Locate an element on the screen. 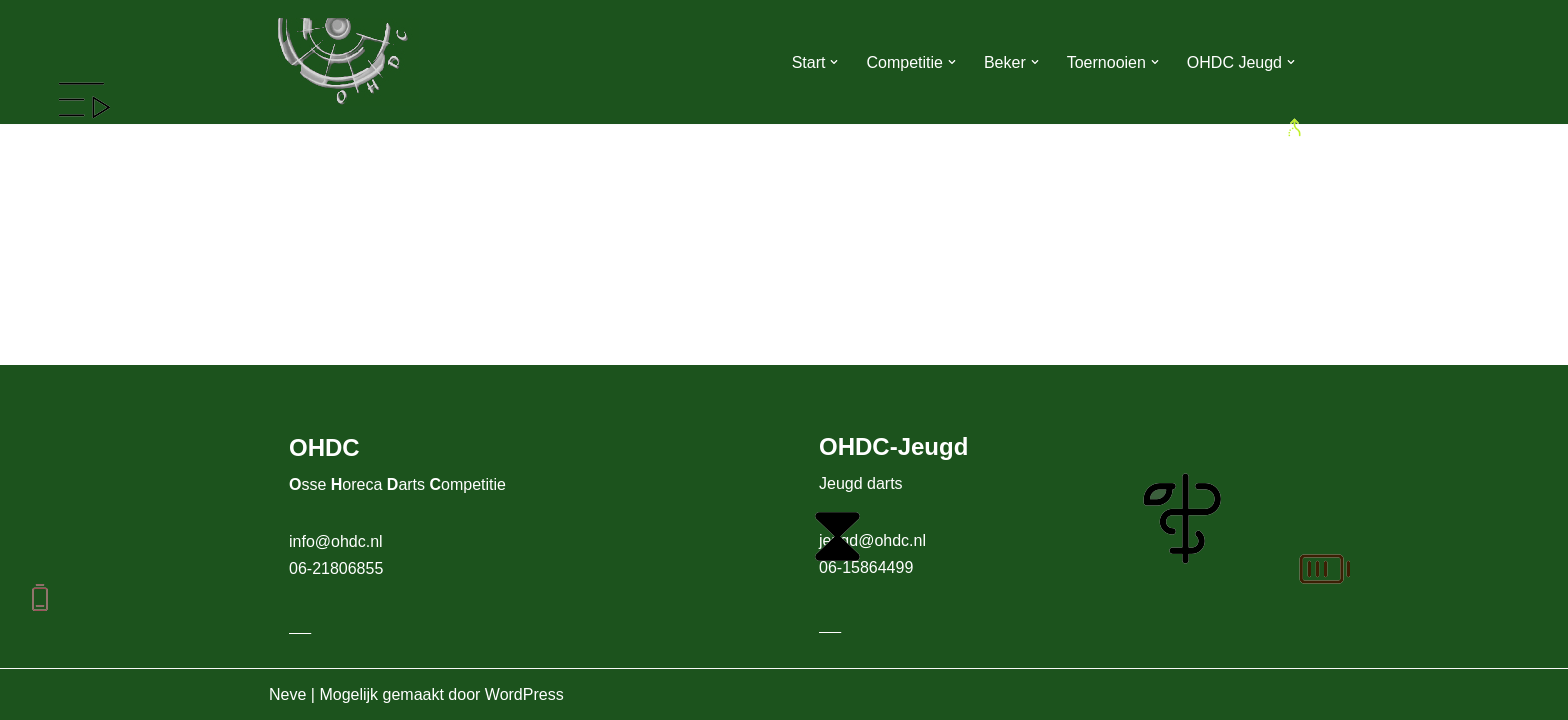  indicates loading or processing in progress is located at coordinates (837, 536).